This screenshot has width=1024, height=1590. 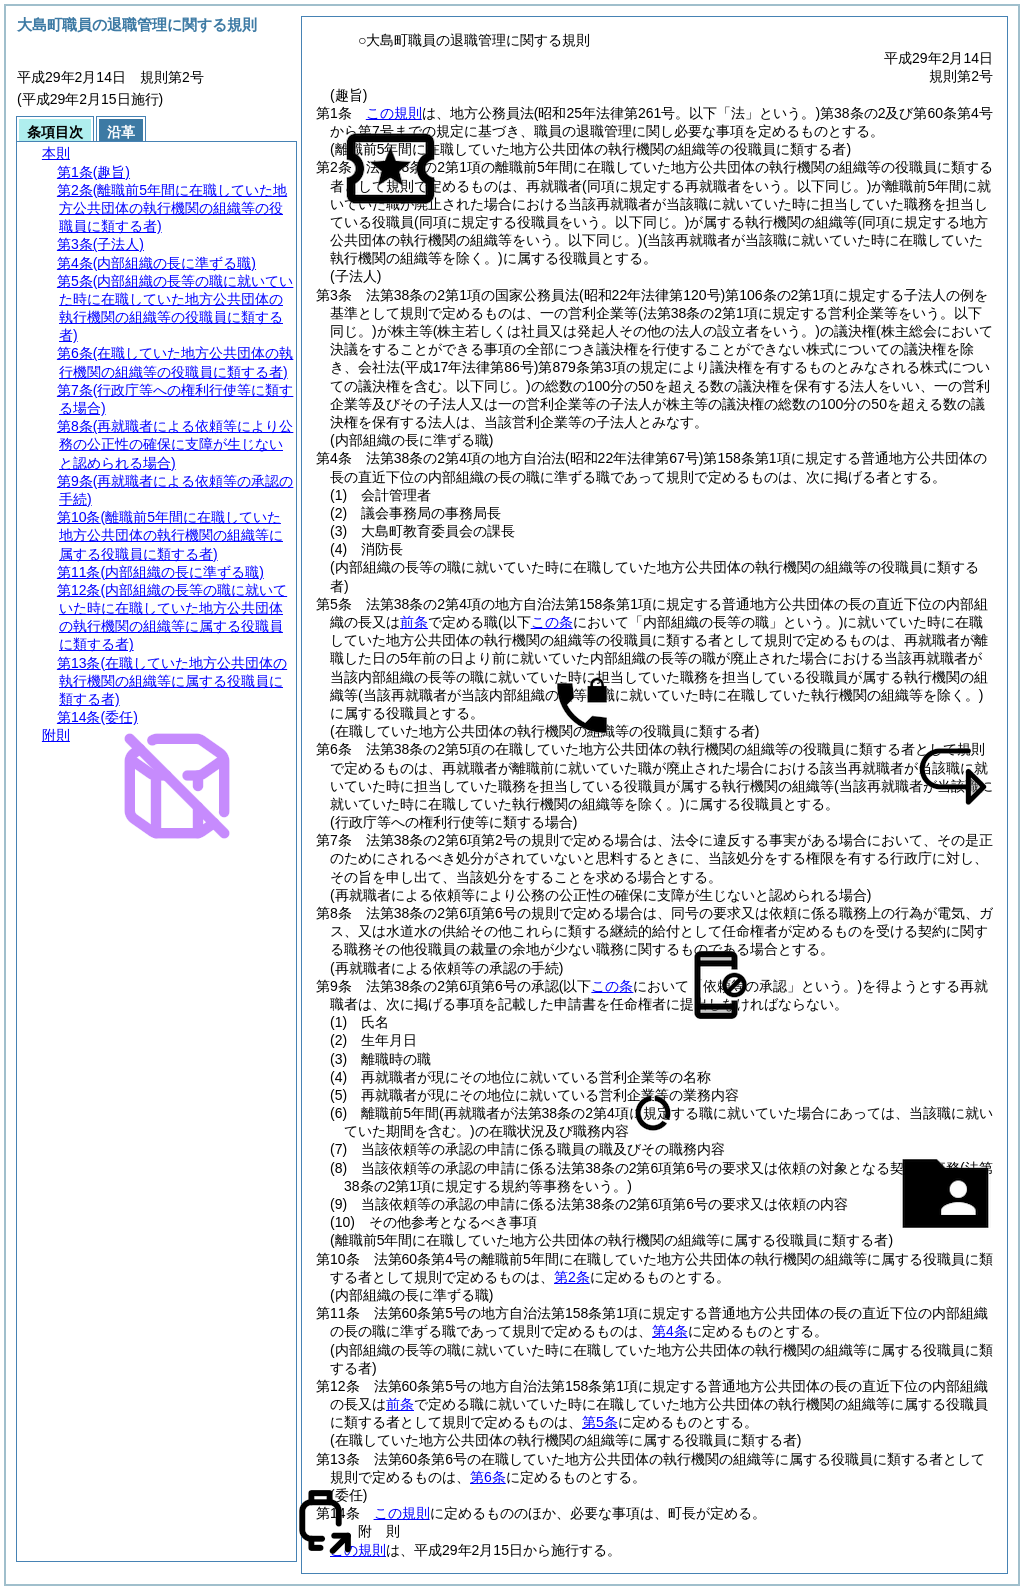 I want to click on block or restrict an app, so click(x=716, y=985).